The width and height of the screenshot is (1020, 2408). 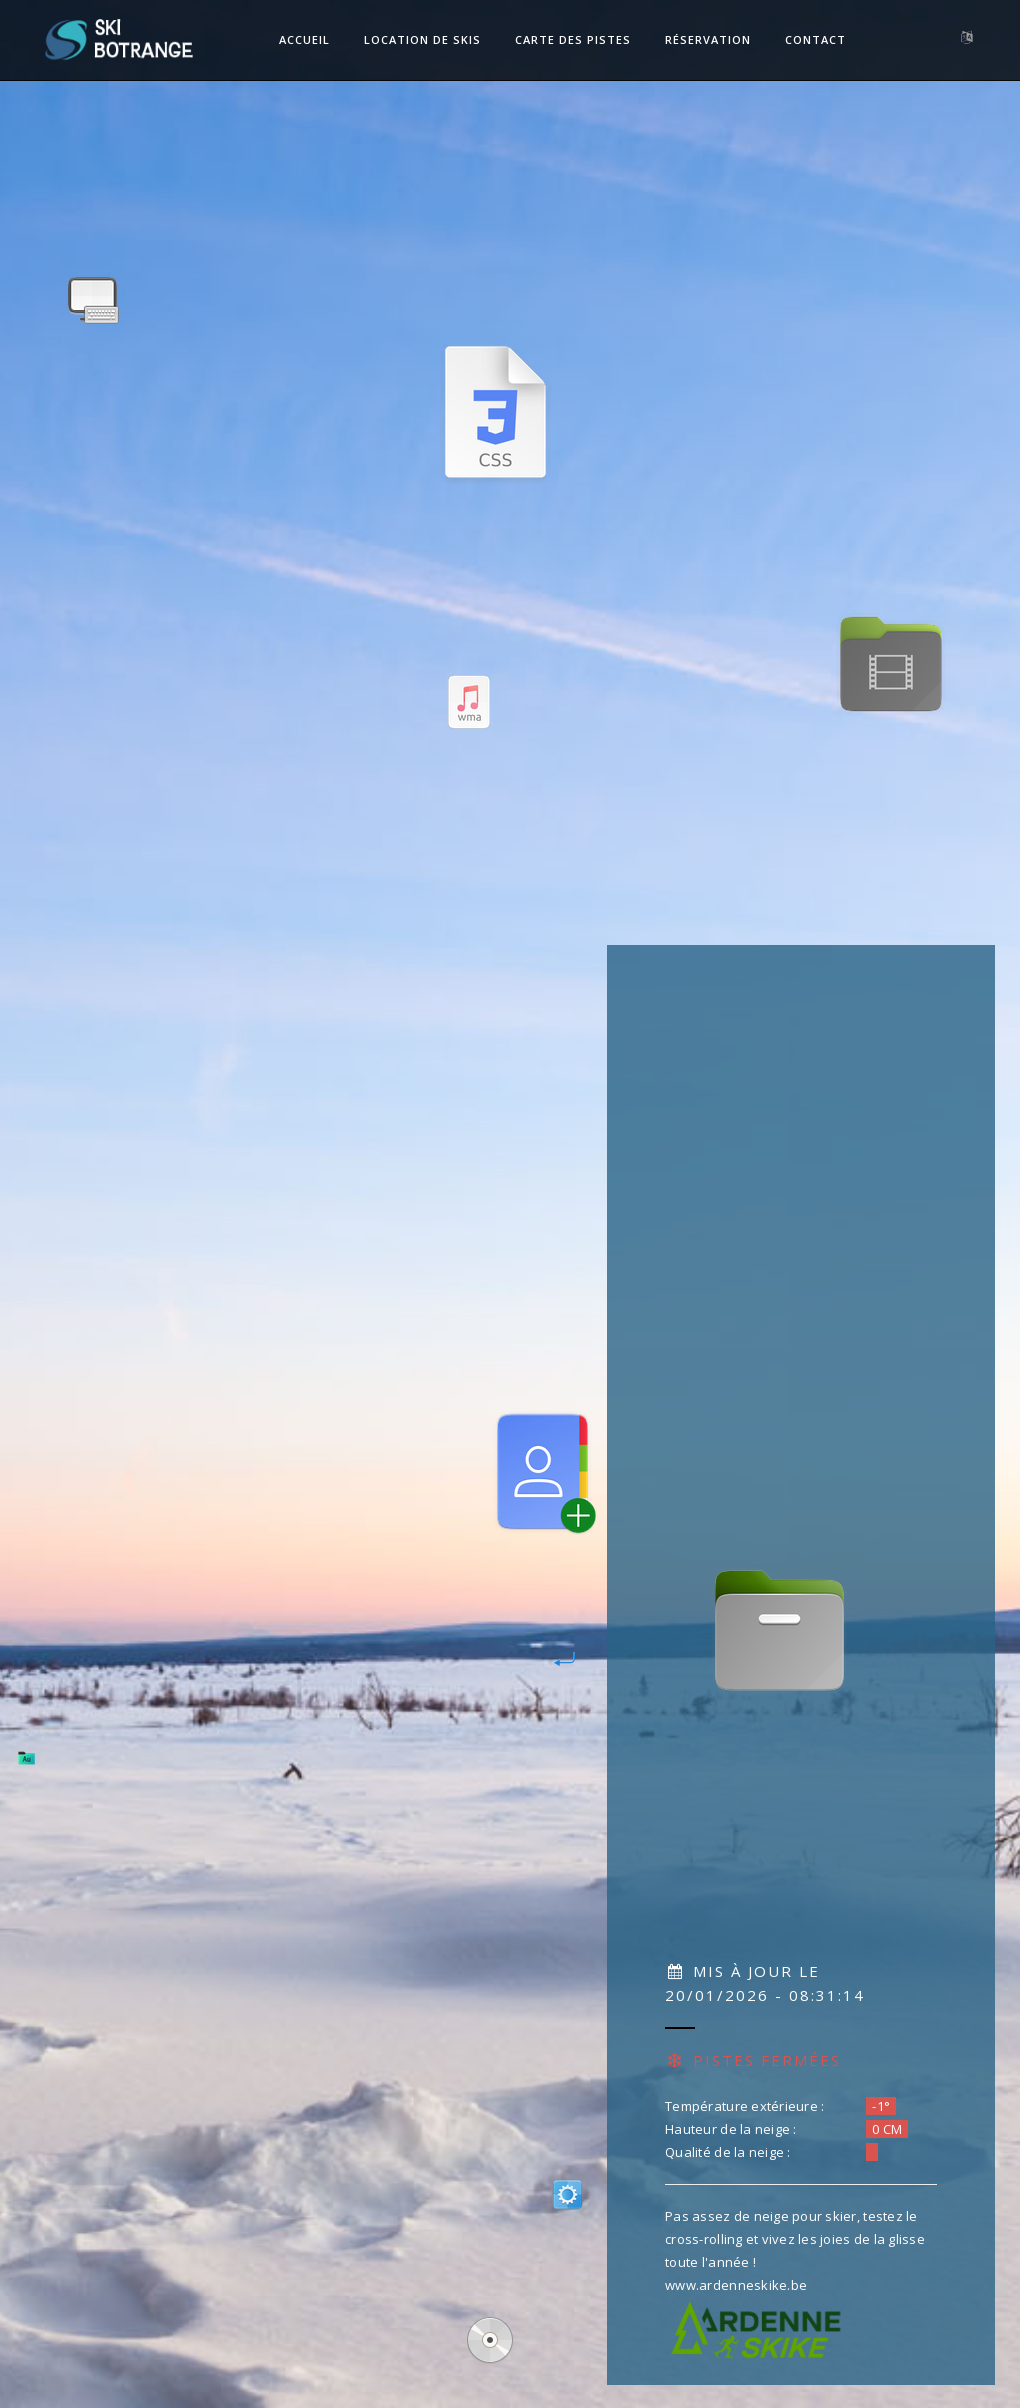 What do you see at coordinates (26, 1758) in the screenshot?
I see `open Adobe Audition project files folder` at bounding box center [26, 1758].